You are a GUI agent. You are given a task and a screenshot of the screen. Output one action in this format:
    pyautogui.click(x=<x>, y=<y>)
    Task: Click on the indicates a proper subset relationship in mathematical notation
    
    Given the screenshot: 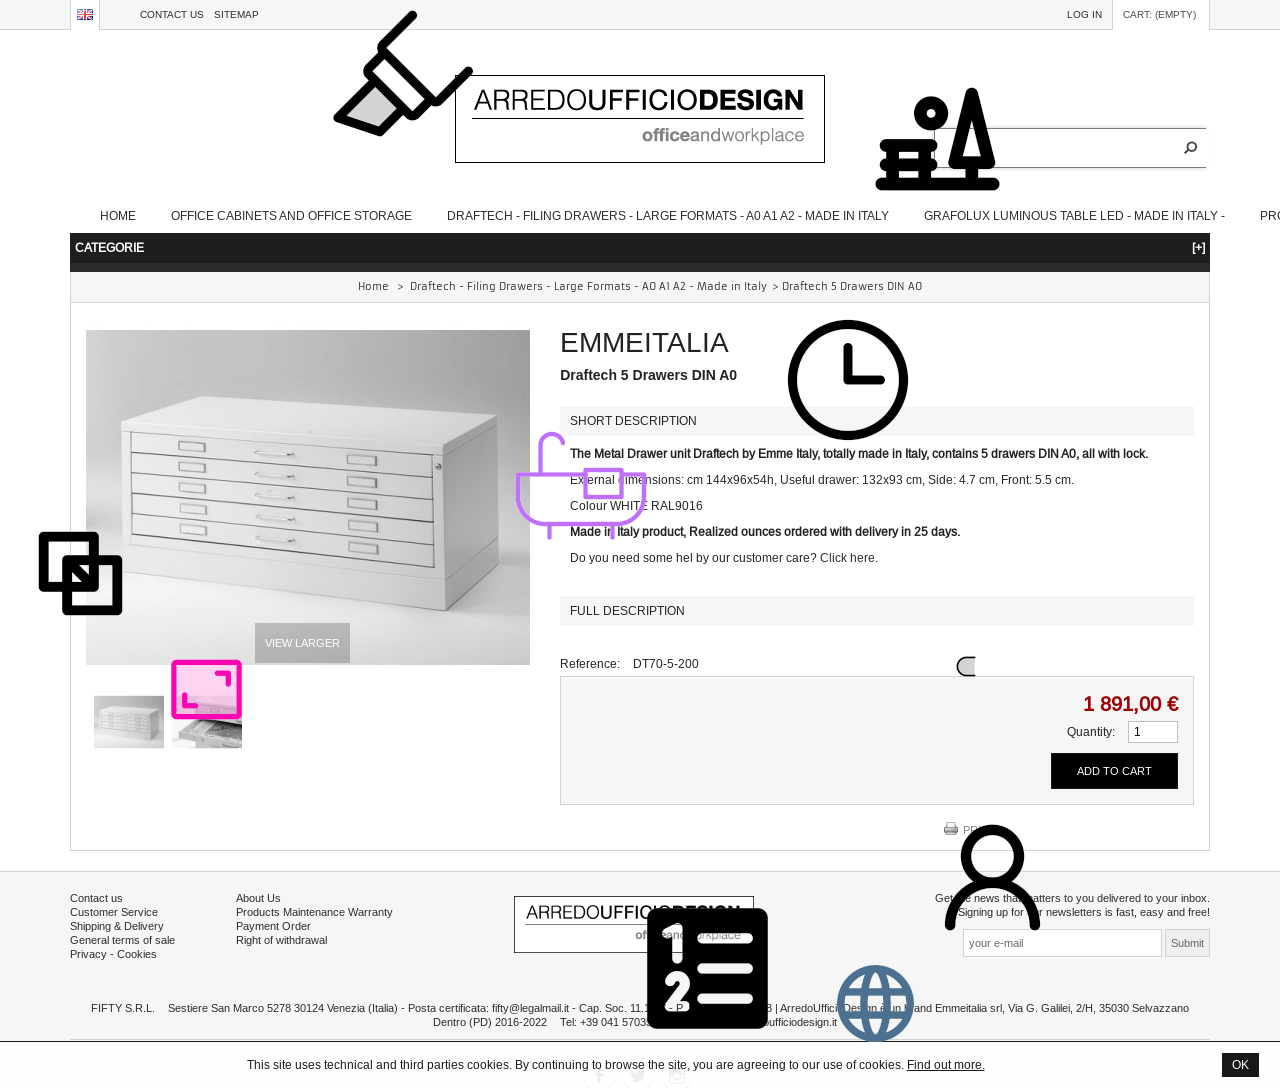 What is the action you would take?
    pyautogui.click(x=966, y=666)
    